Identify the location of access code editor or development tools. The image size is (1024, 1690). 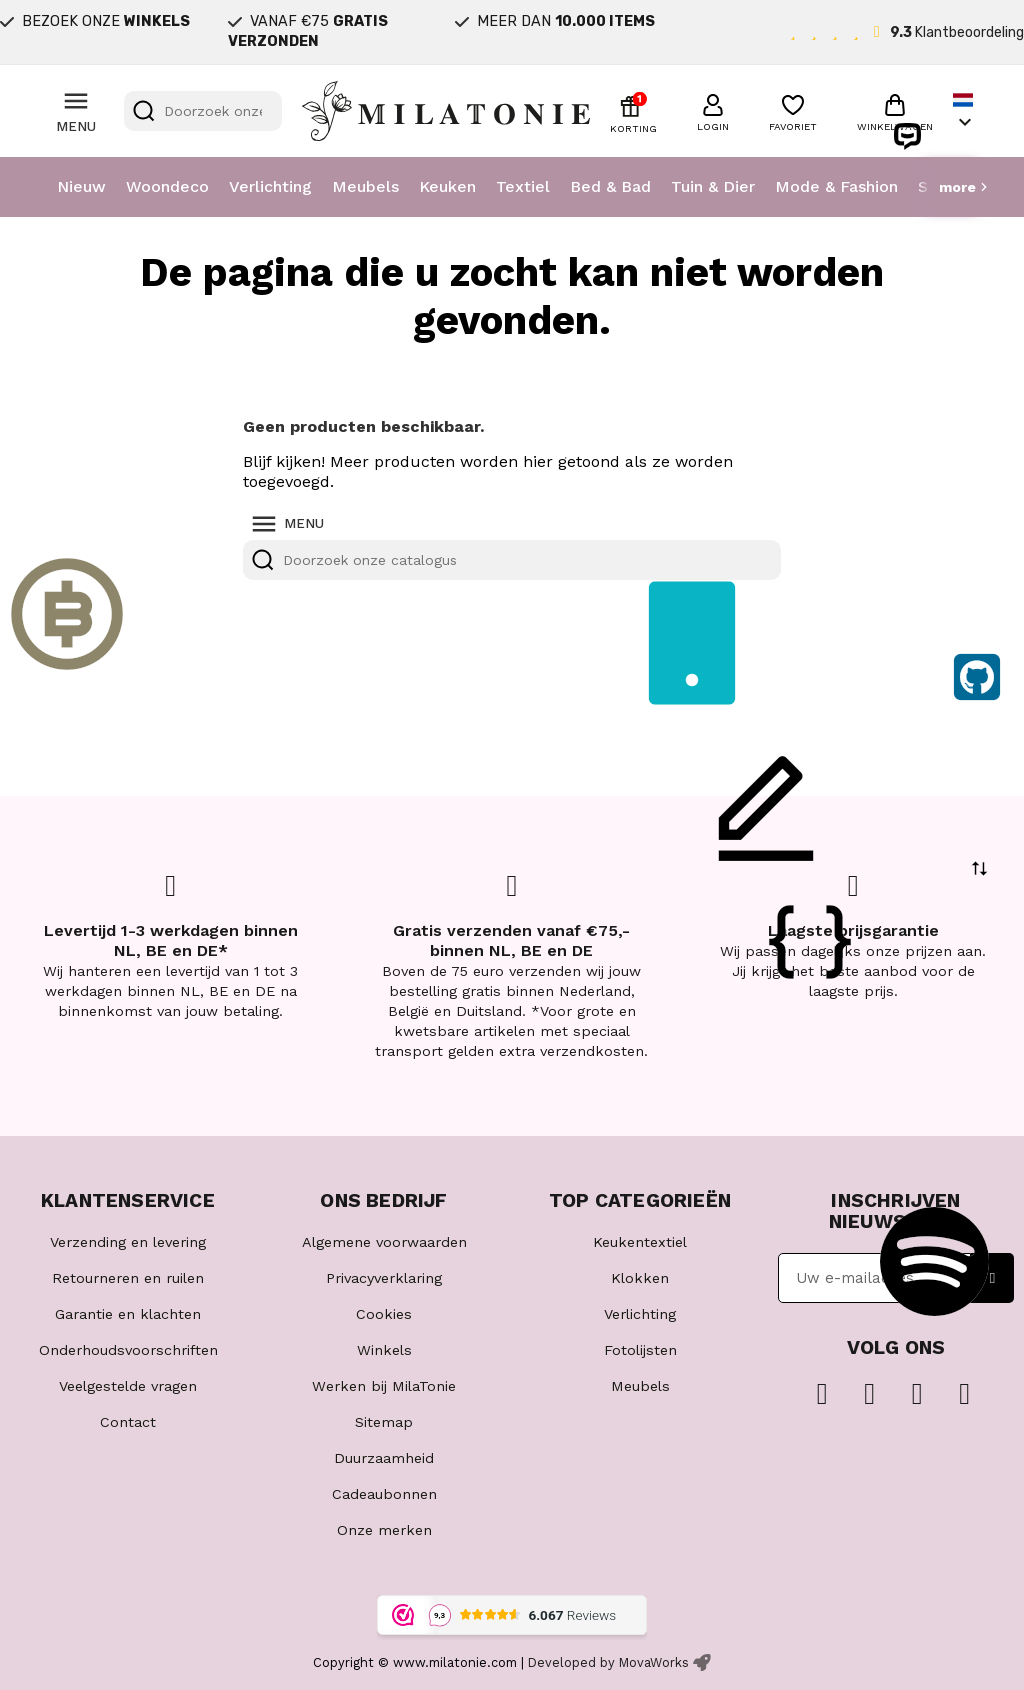
(810, 942).